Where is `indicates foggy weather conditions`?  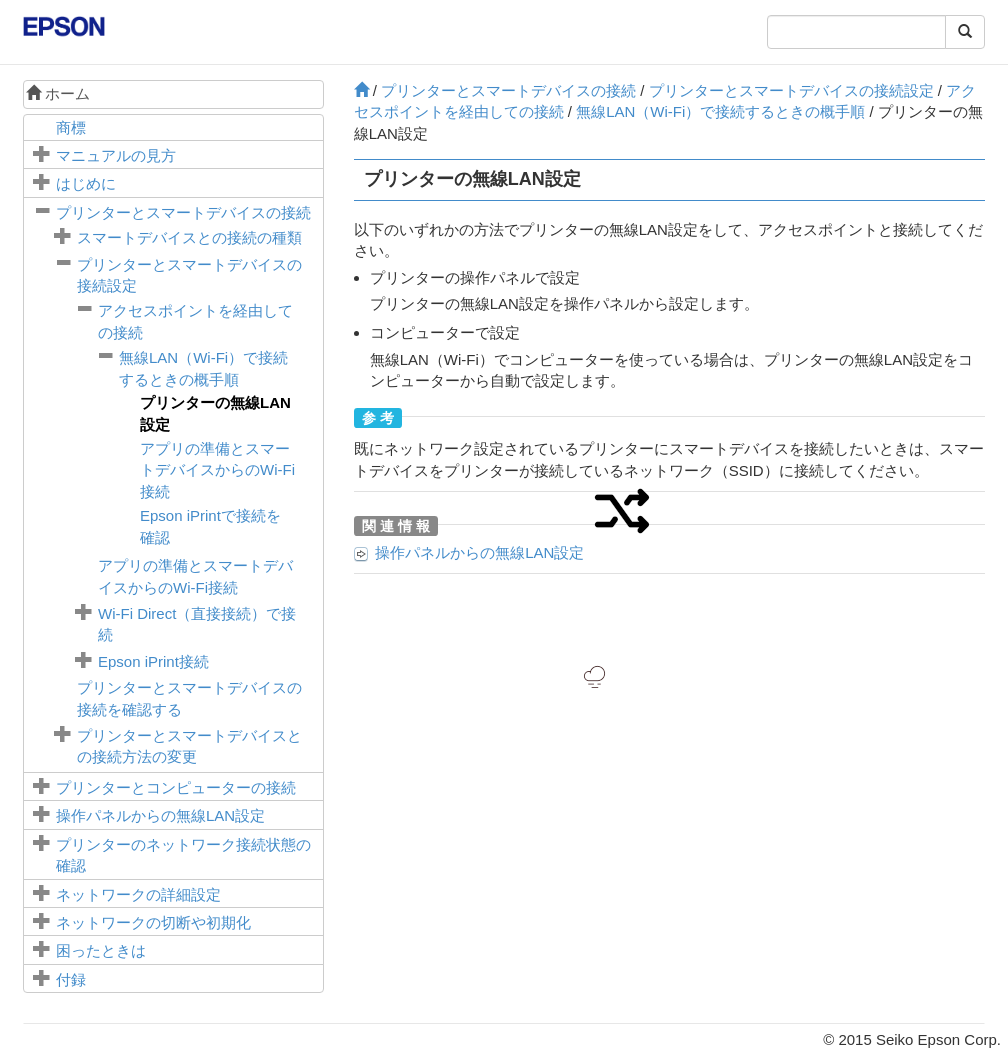
indicates foggy weather conditions is located at coordinates (594, 676).